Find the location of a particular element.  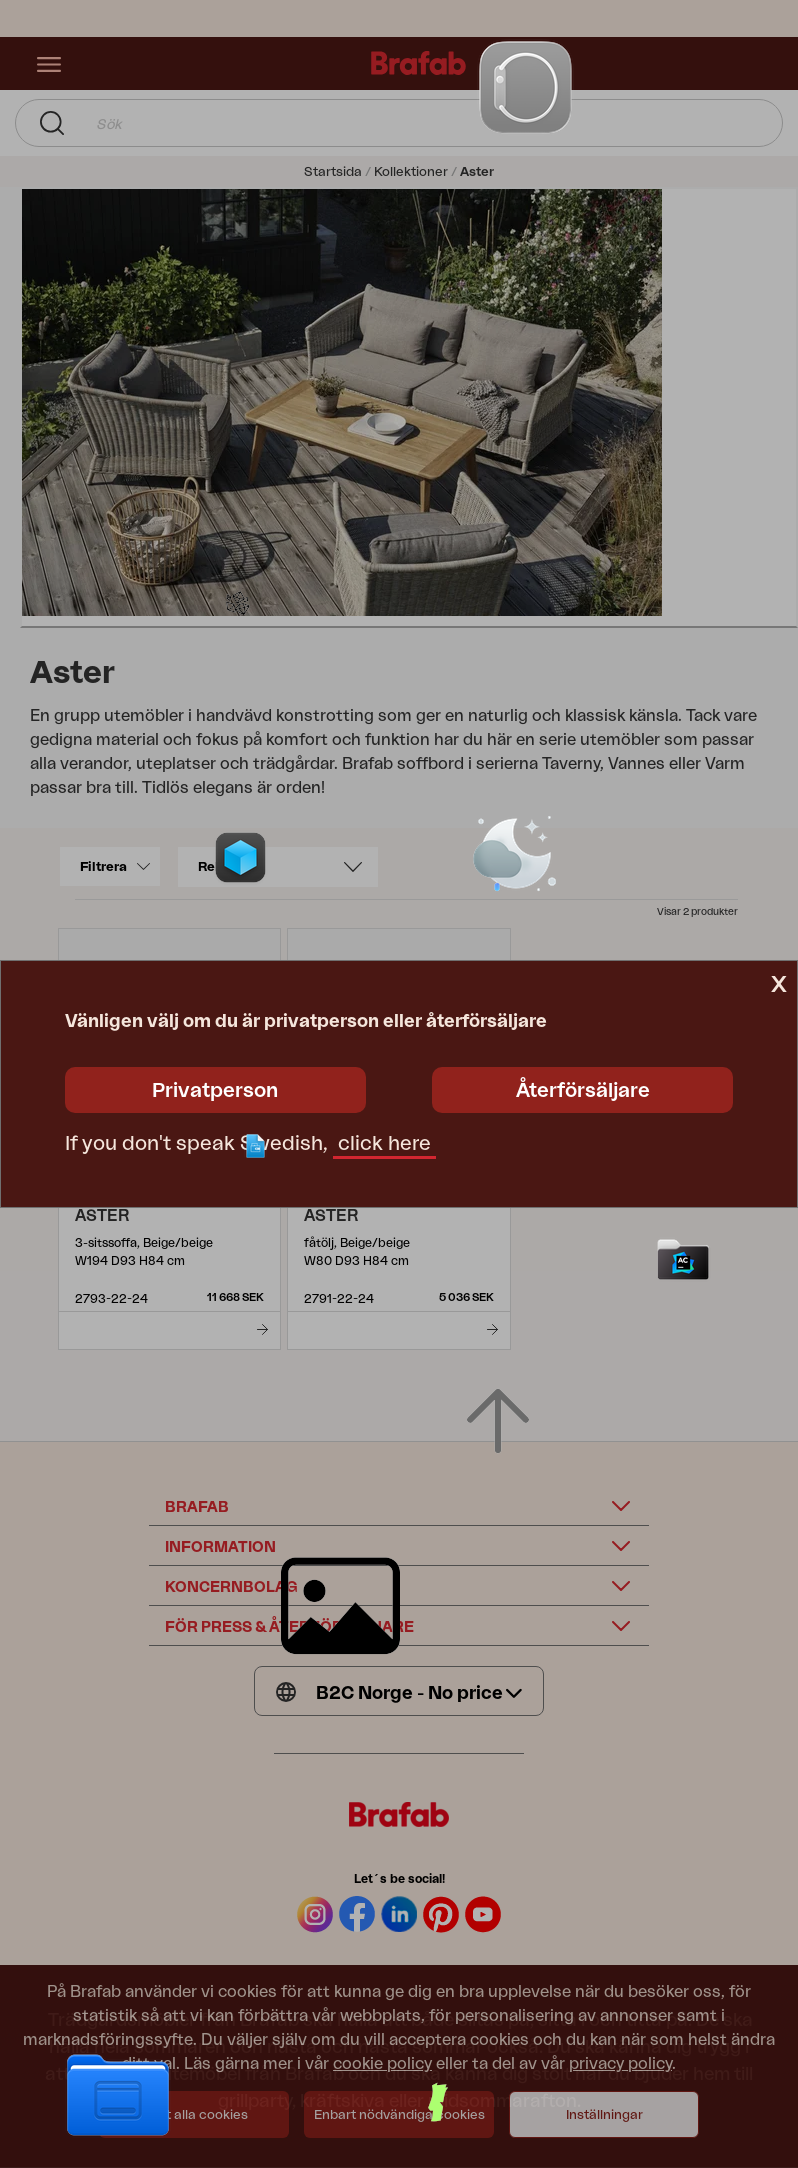

open AppCode project folder is located at coordinates (683, 1261).